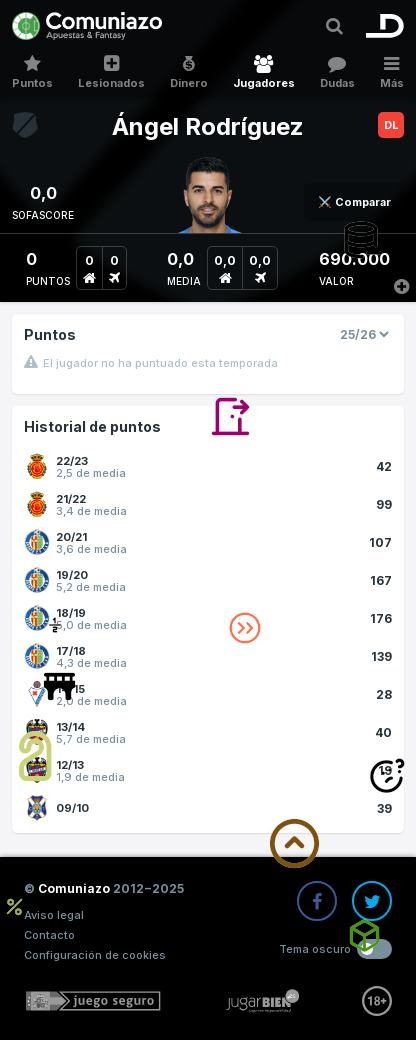 This screenshot has height=1040, width=416. What do you see at coordinates (230, 416) in the screenshot?
I see `log out of your account` at bounding box center [230, 416].